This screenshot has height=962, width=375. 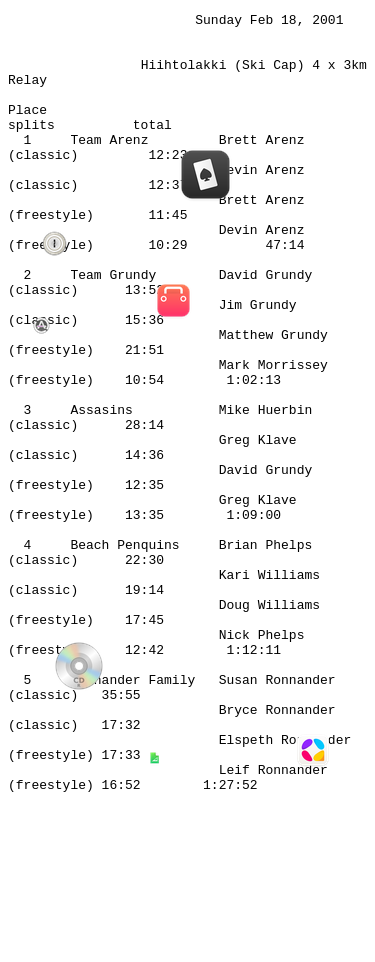 I want to click on open AppFlowy app, so click(x=313, y=750).